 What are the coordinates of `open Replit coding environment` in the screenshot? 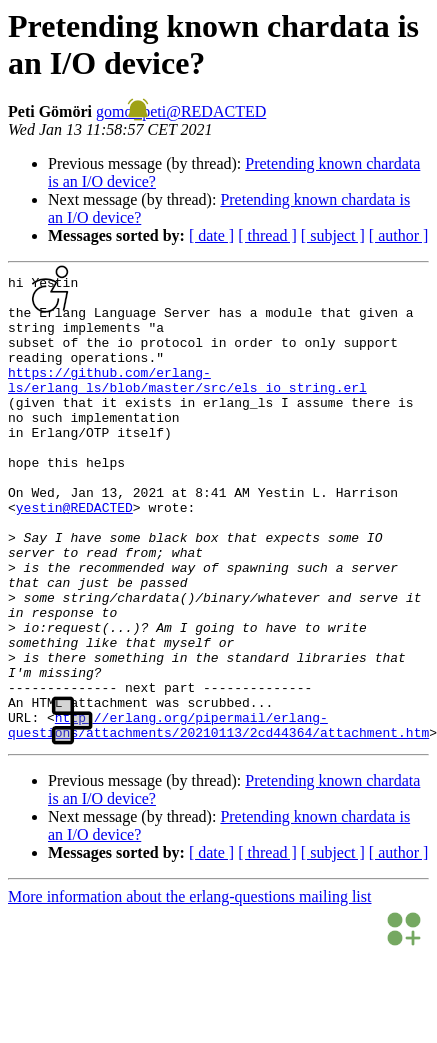 It's located at (68, 720).